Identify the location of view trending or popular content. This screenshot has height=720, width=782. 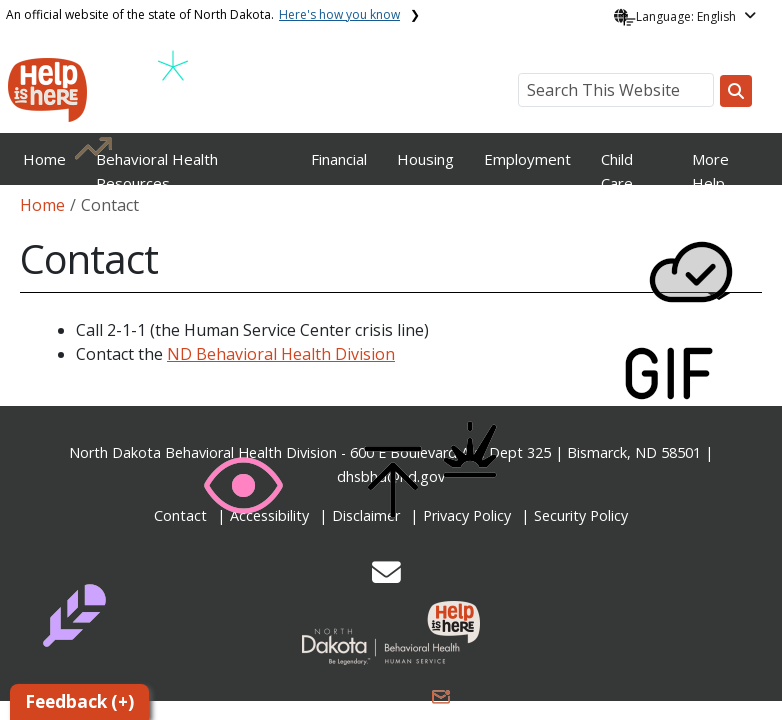
(93, 148).